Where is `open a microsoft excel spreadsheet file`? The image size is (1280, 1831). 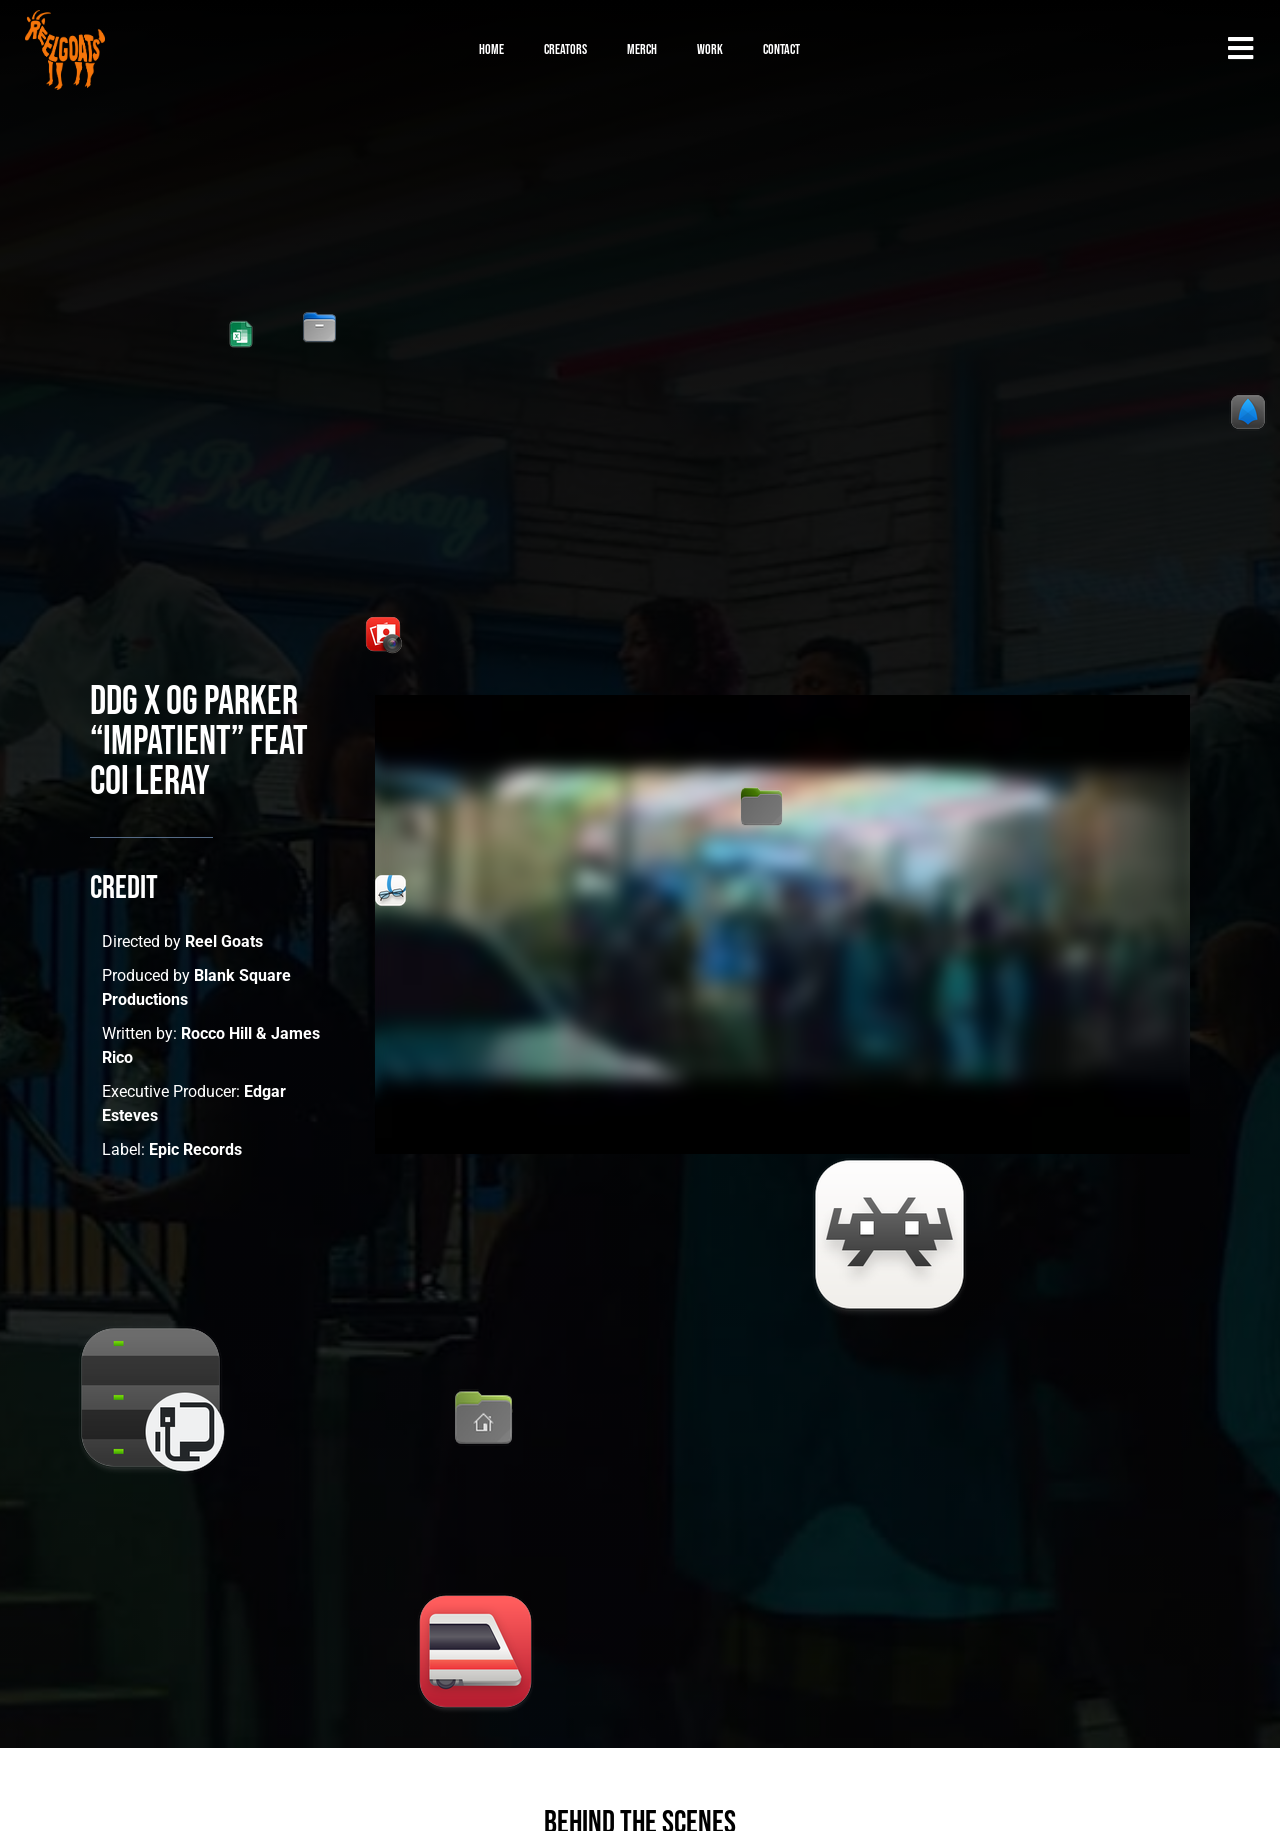 open a microsoft excel spreadsheet file is located at coordinates (241, 334).